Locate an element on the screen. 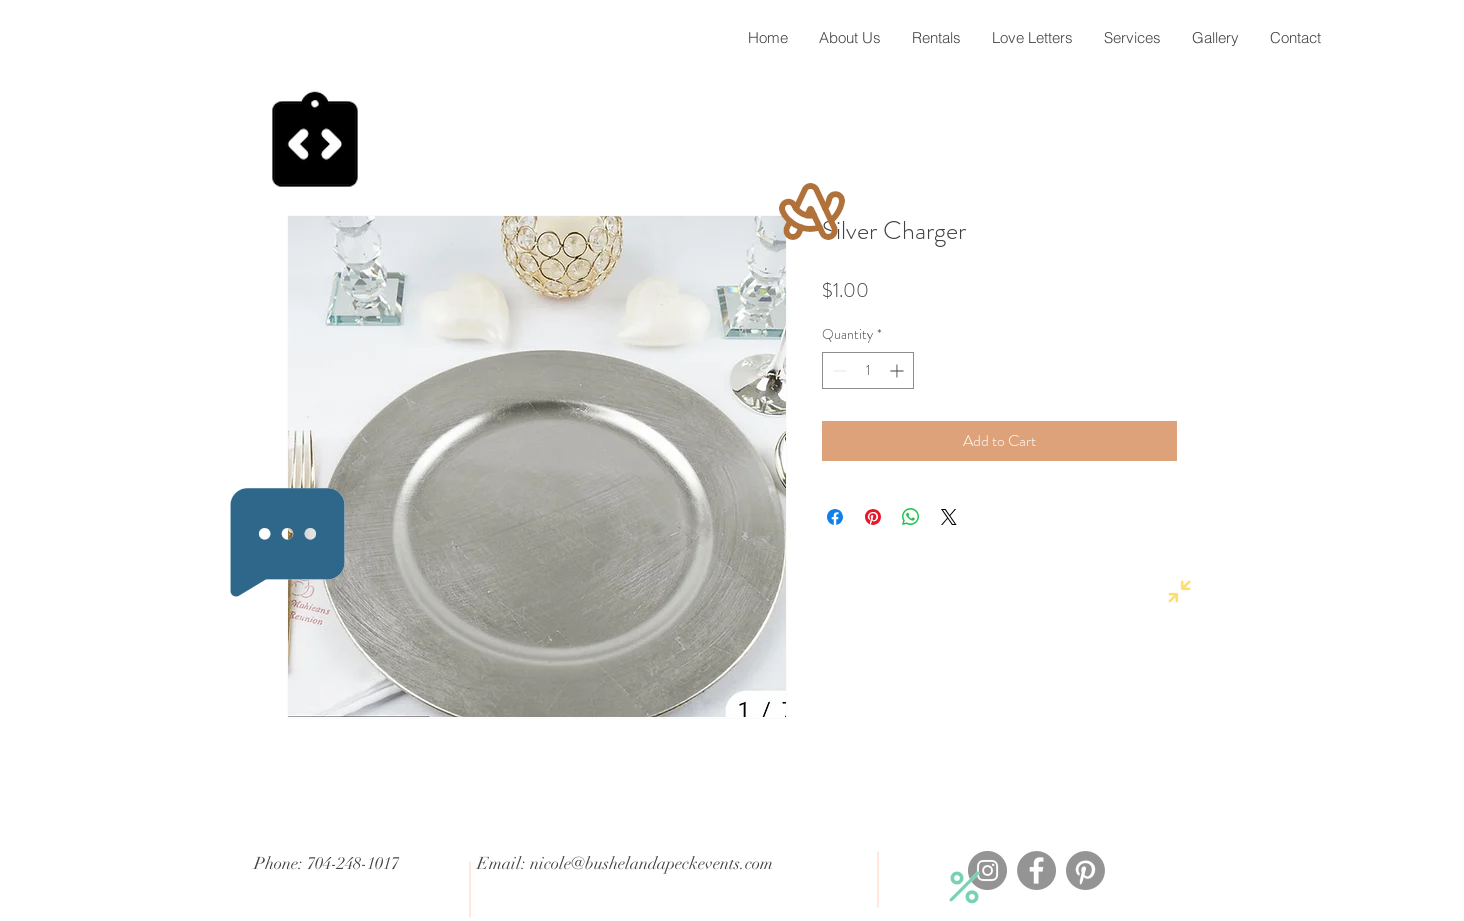  open messaging or chat is located at coordinates (287, 539).